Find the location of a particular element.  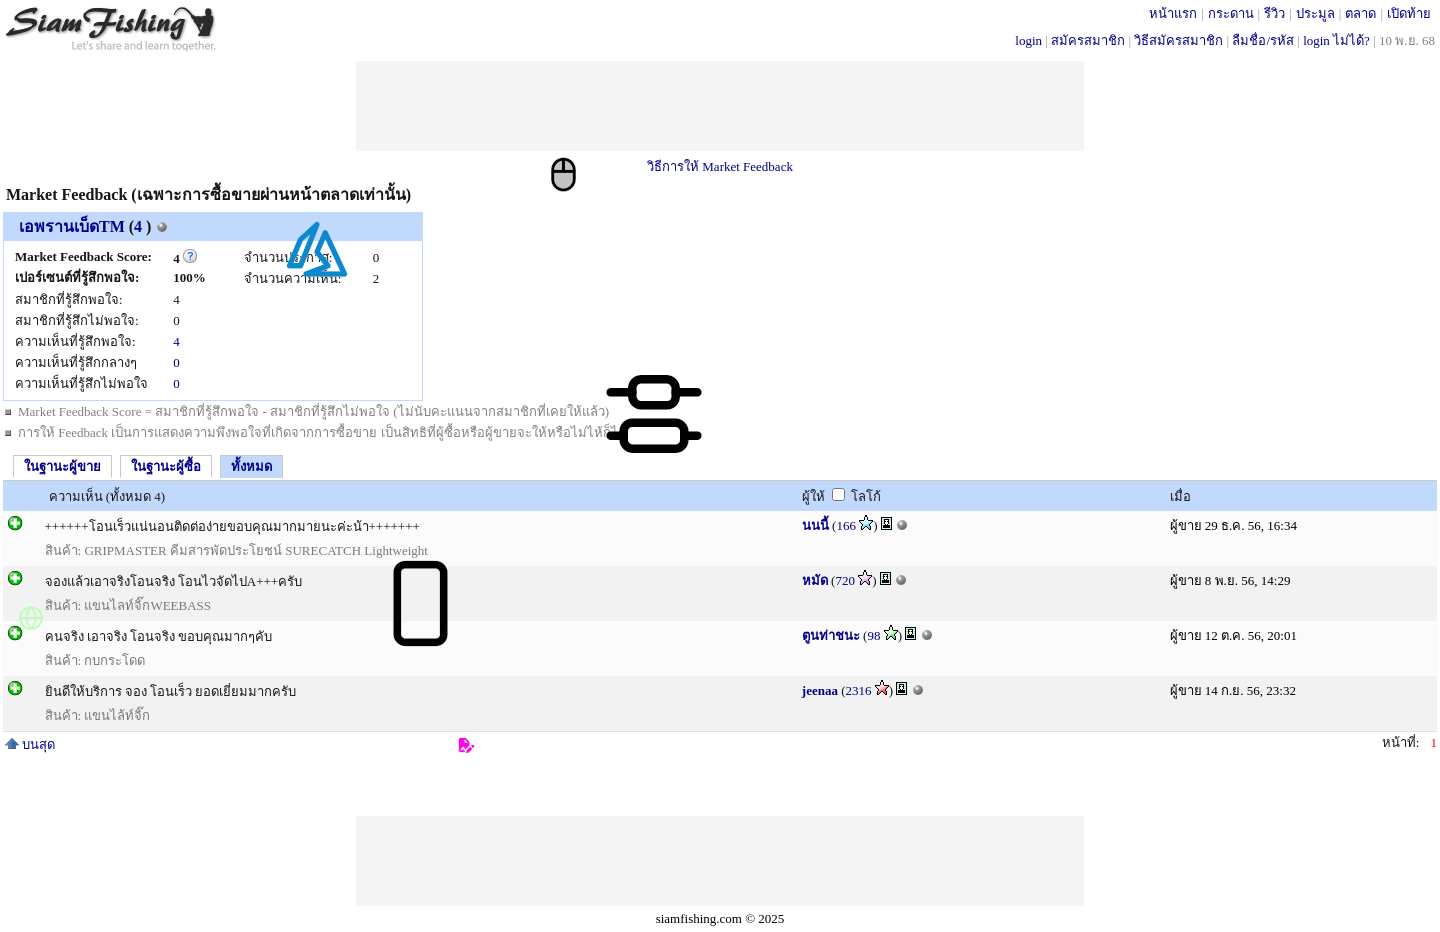

distribute objects evenly with vertical center alignment is located at coordinates (654, 414).